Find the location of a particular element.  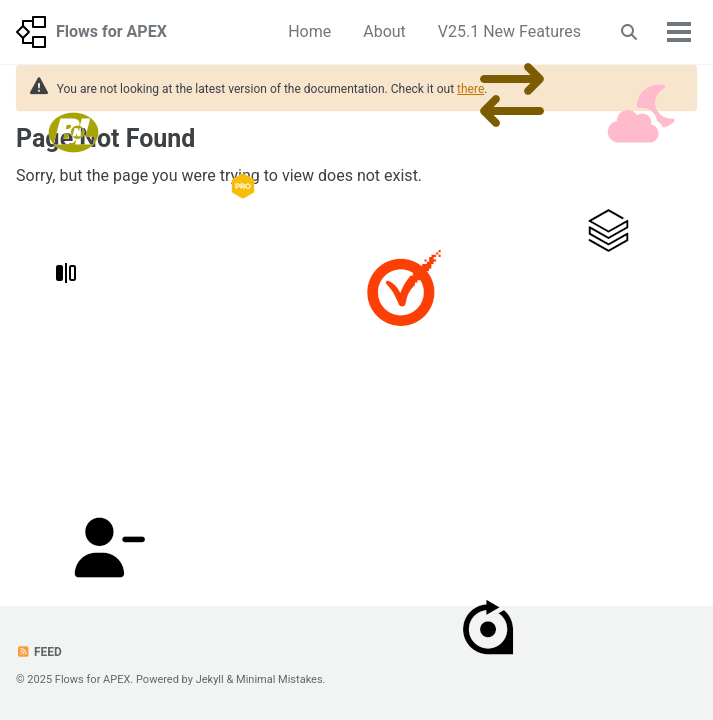

indicates nighttime or evening weather conditions is located at coordinates (640, 113).